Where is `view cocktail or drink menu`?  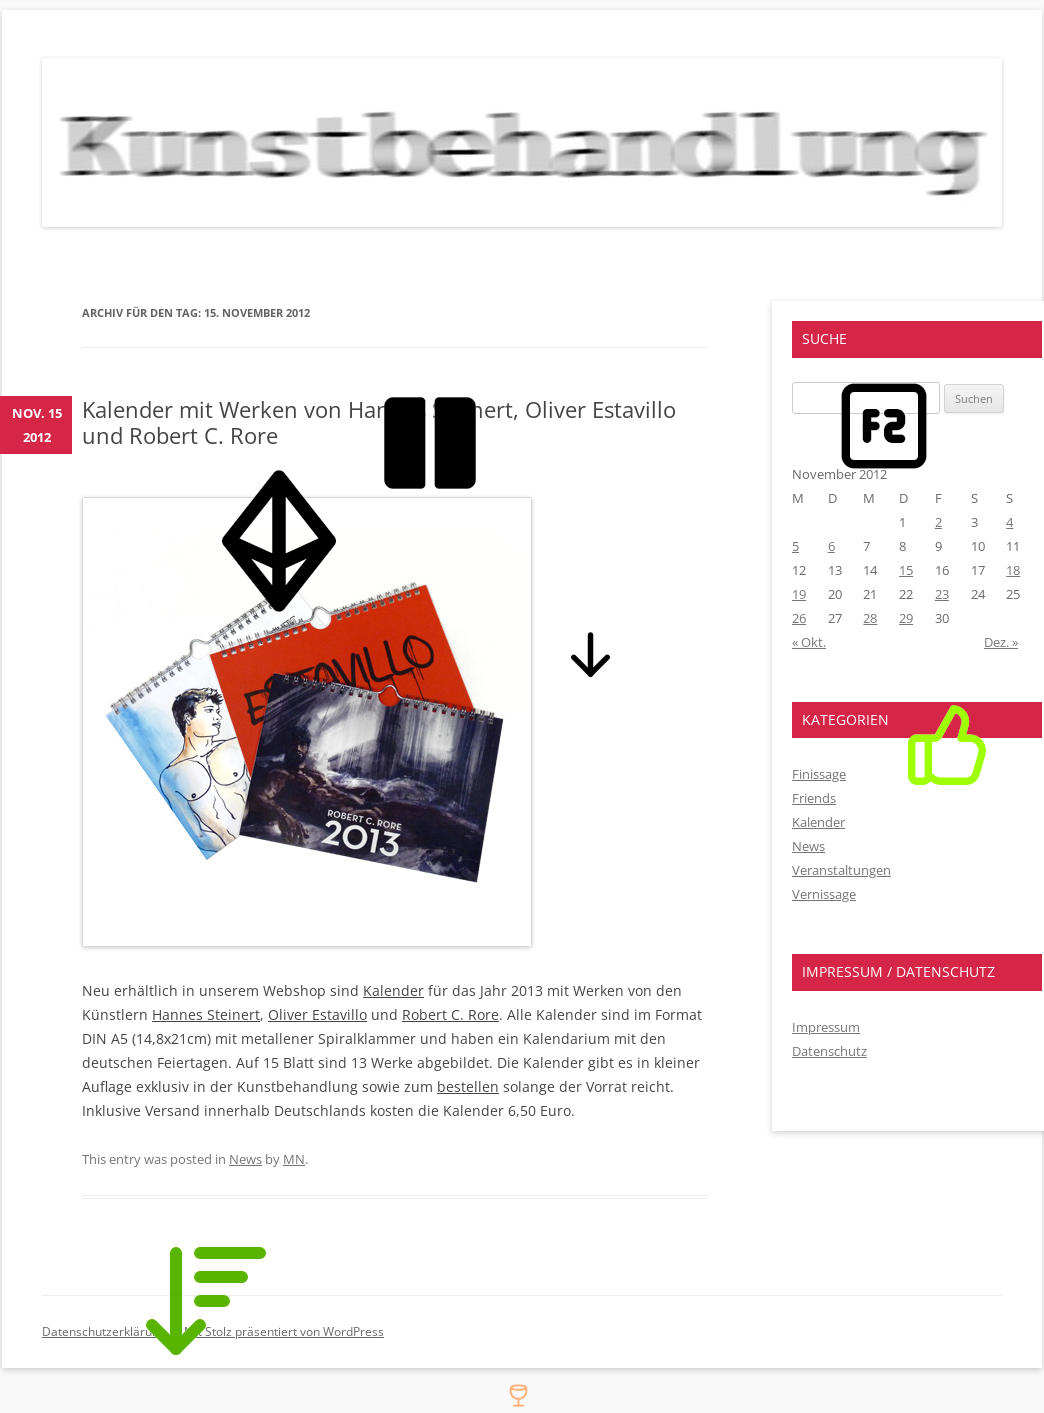 view cocktail or drink menu is located at coordinates (518, 1395).